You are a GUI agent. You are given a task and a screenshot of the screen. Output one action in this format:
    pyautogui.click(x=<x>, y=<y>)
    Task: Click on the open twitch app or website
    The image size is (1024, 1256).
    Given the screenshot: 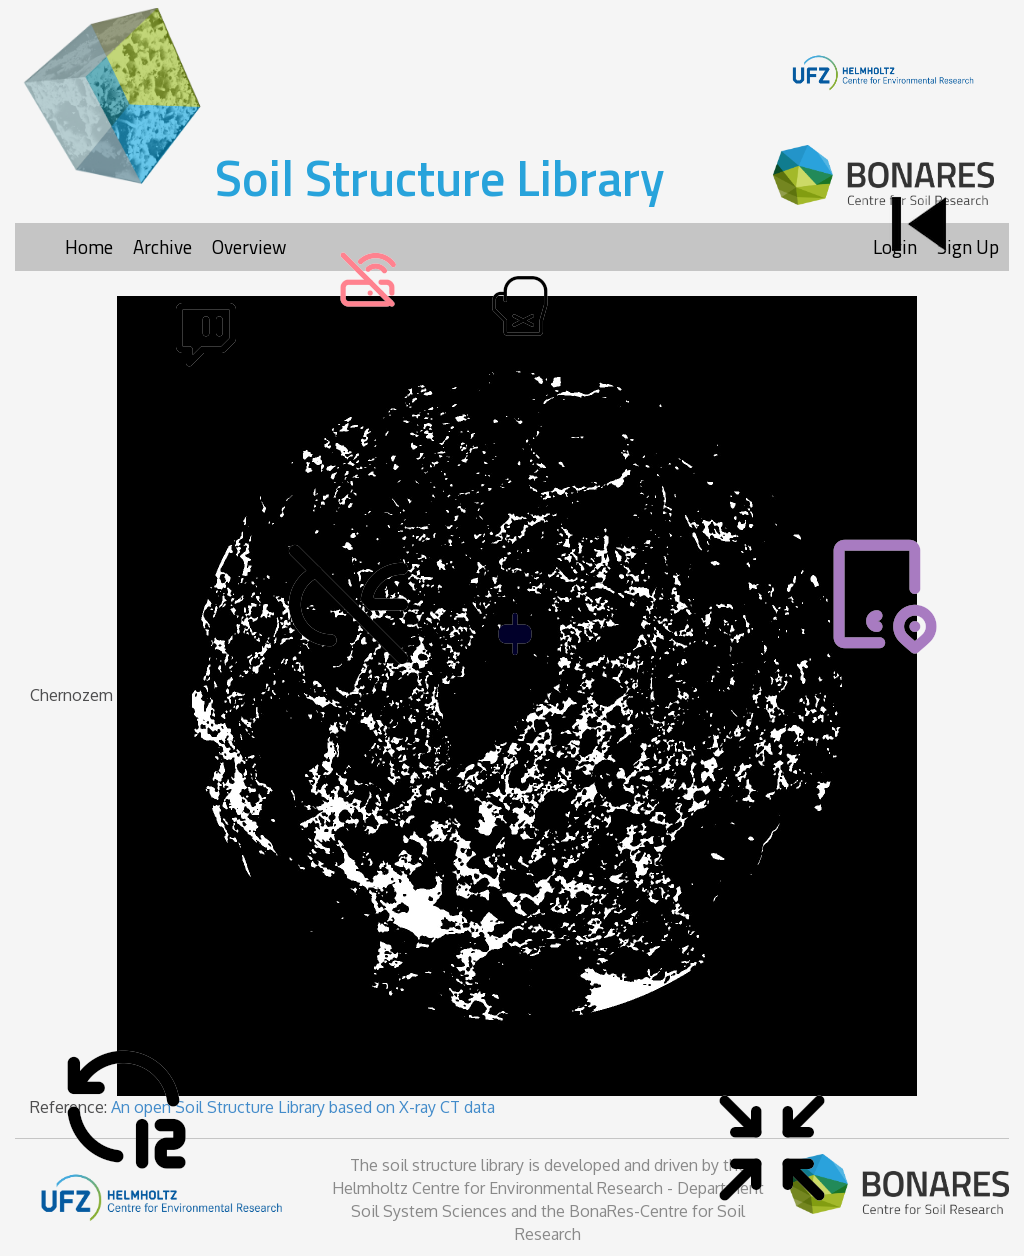 What is the action you would take?
    pyautogui.click(x=206, y=333)
    